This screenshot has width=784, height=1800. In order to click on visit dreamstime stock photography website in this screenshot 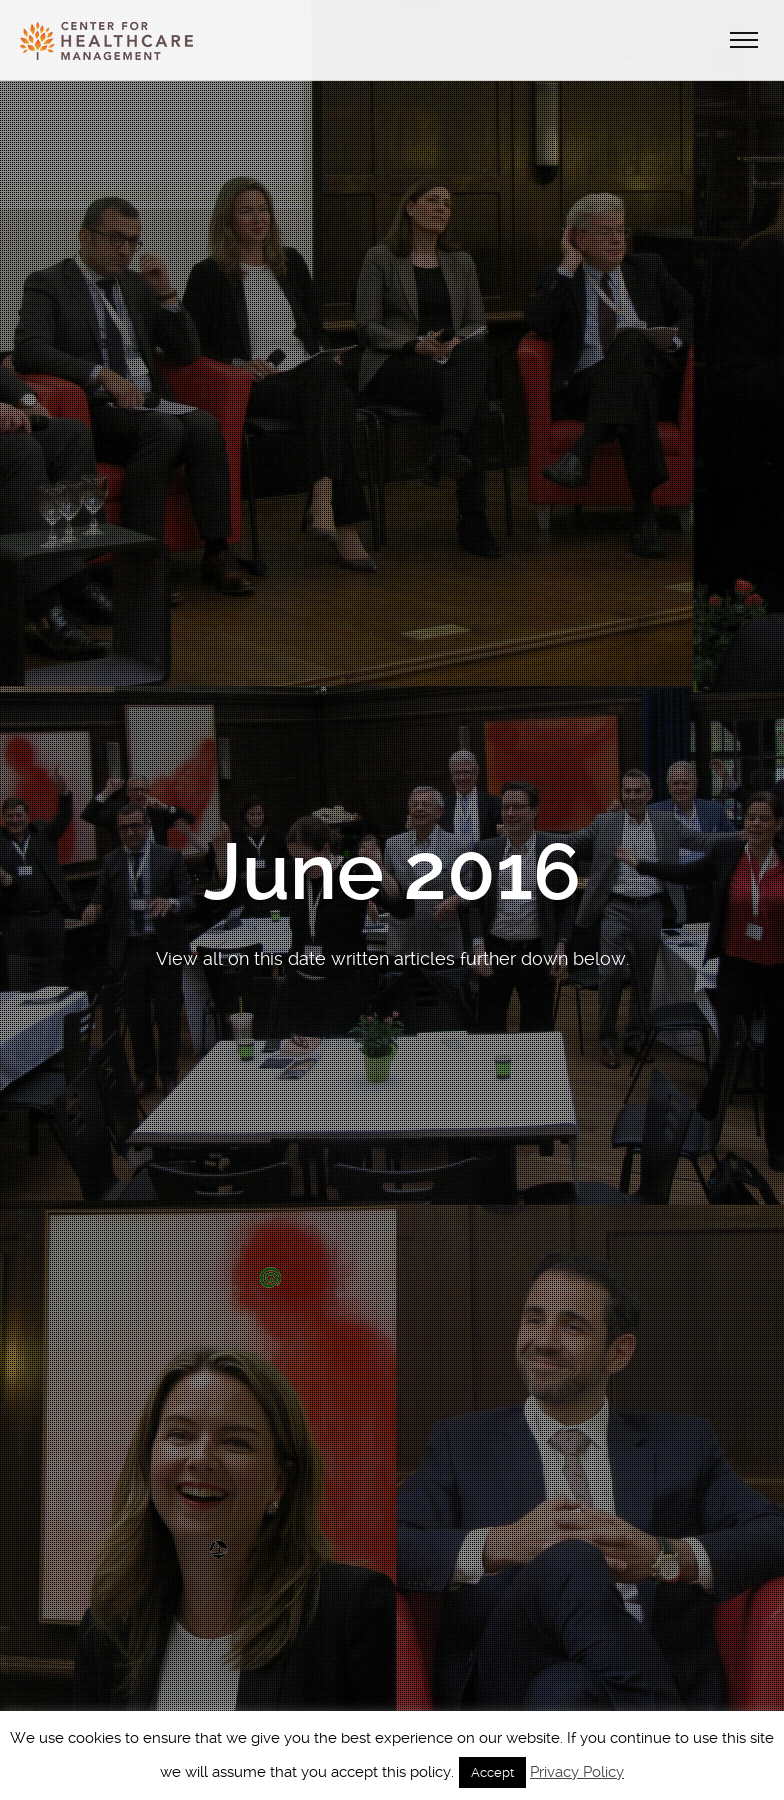, I will do `click(270, 1277)`.